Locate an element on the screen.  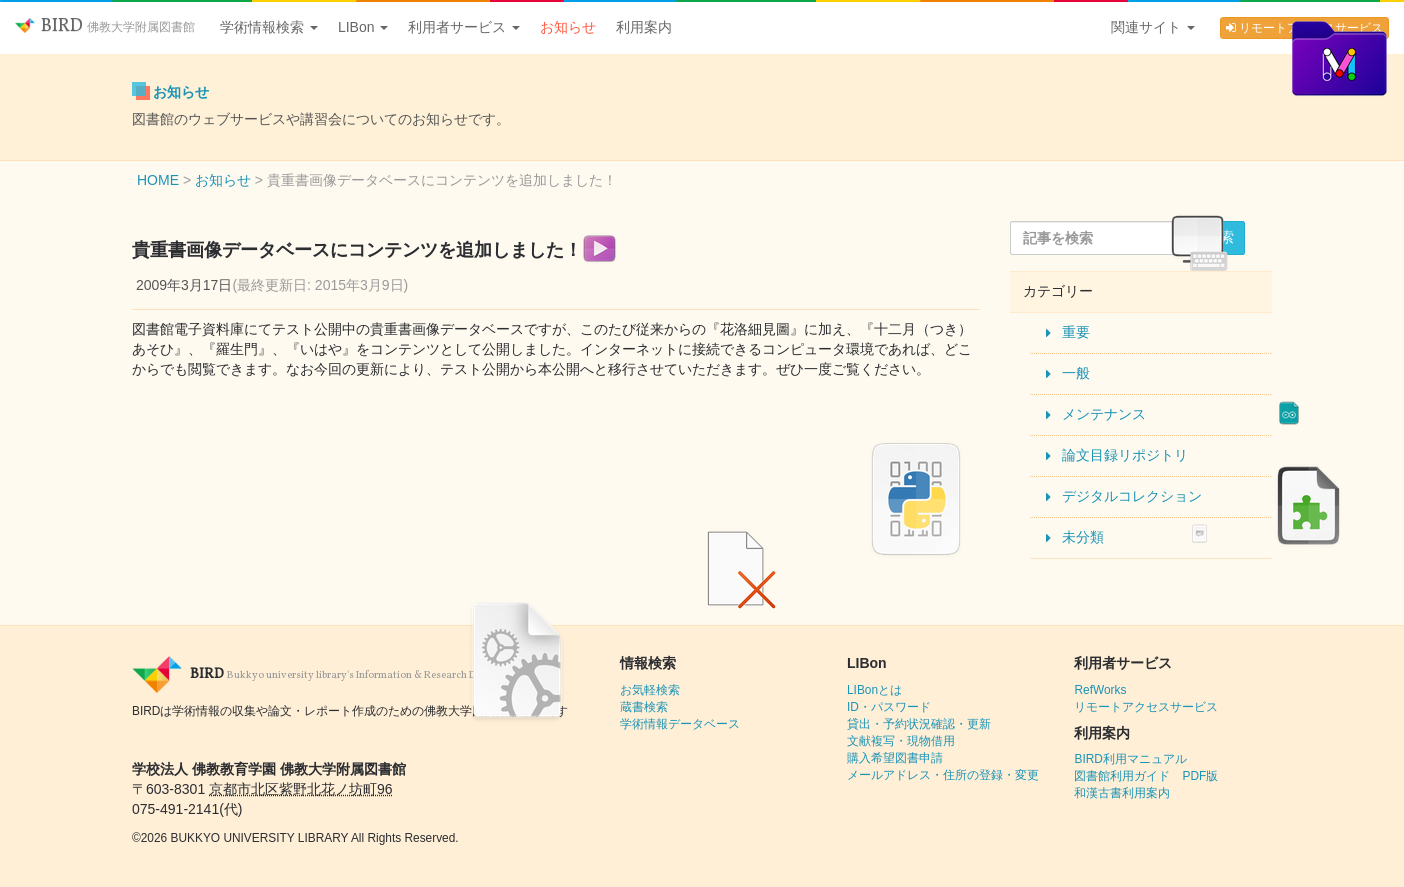
access computer or desktop settings is located at coordinates (1199, 242).